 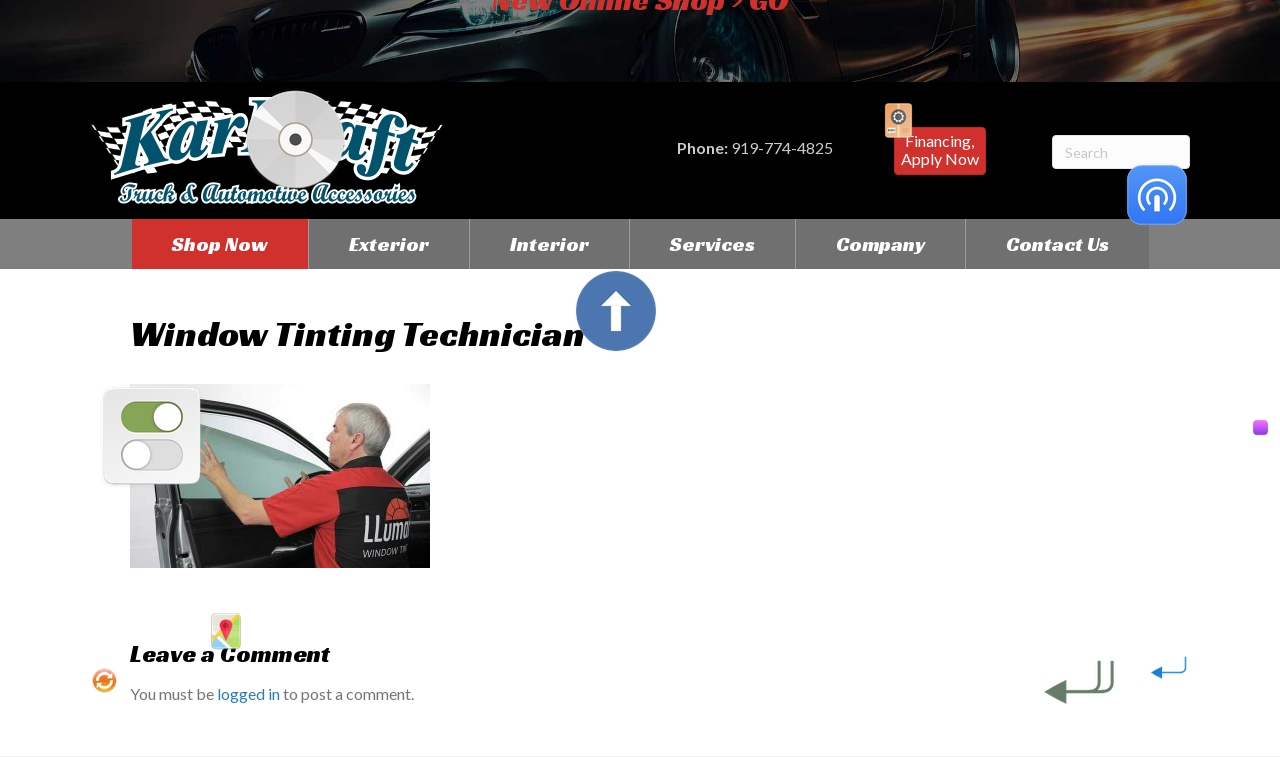 I want to click on placeholder template for a macOS app icon, so click(x=1260, y=427).